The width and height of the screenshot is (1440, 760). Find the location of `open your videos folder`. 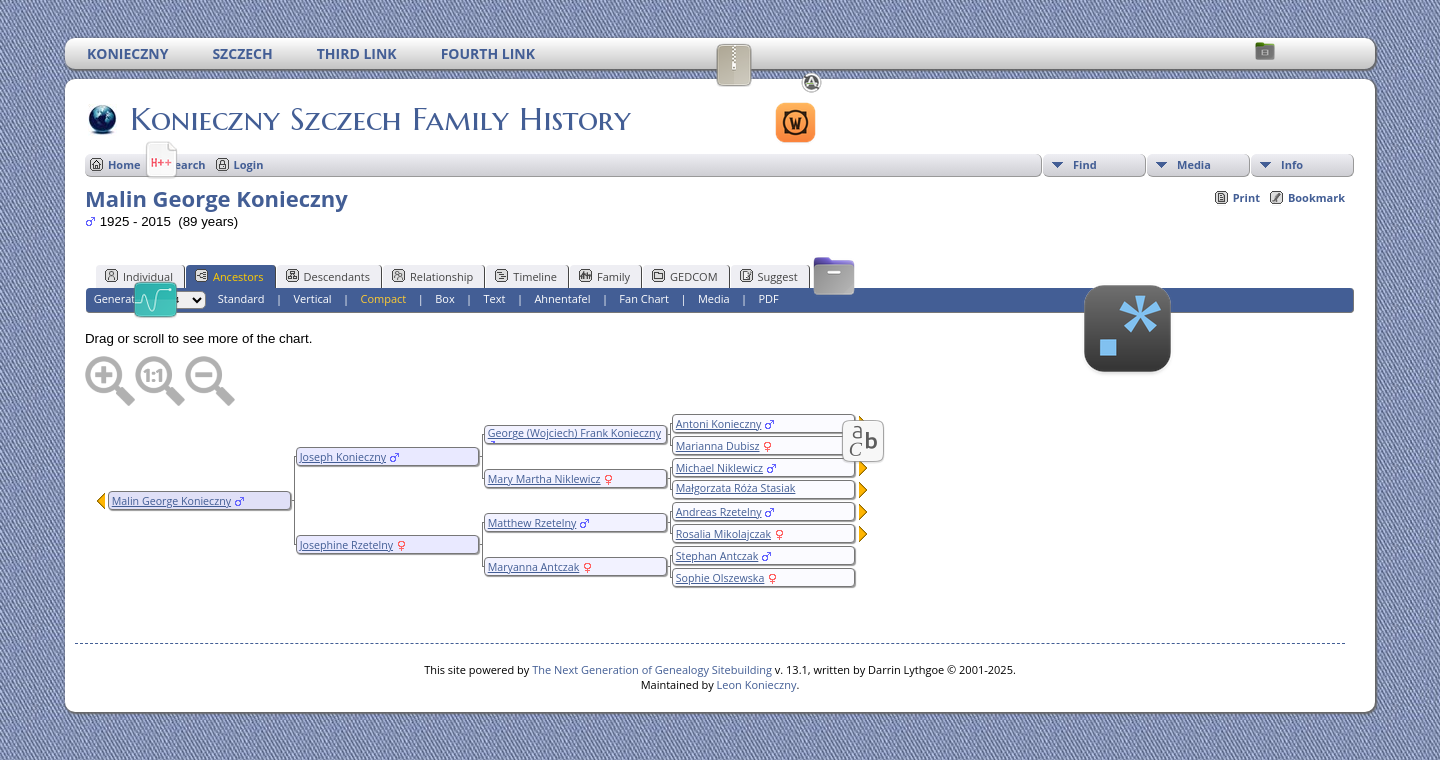

open your videos folder is located at coordinates (1265, 51).